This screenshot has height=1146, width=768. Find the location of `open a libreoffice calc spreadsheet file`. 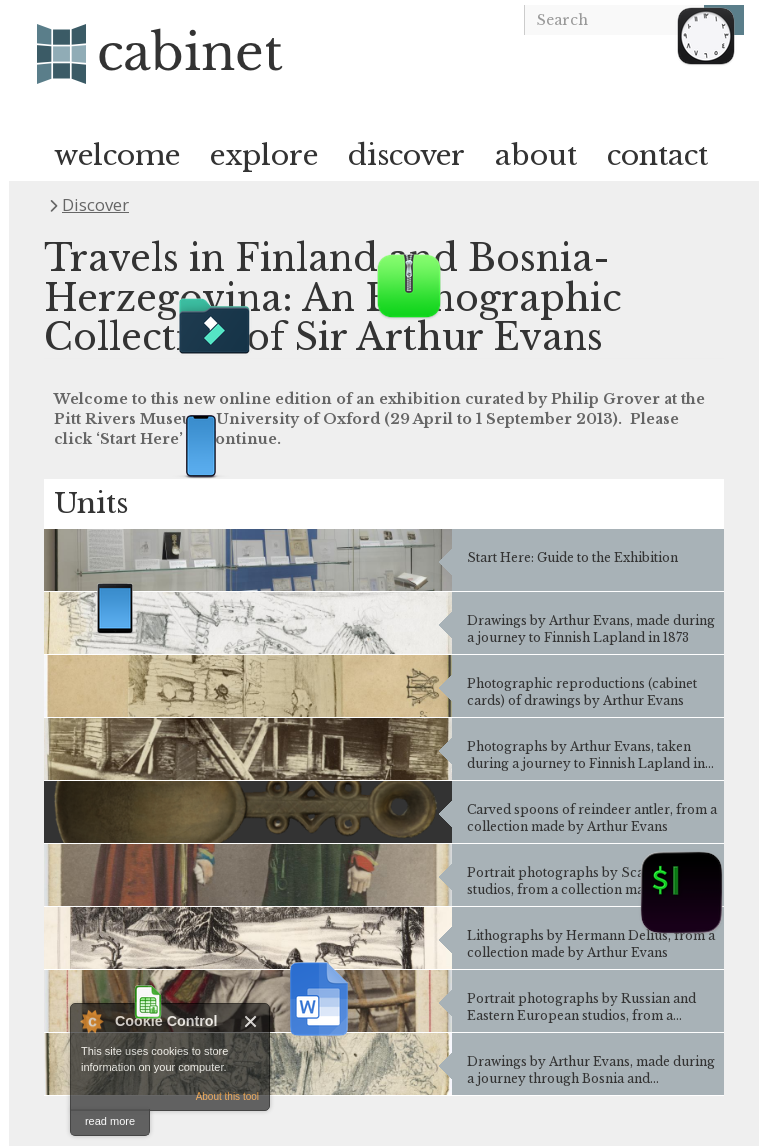

open a libreoffice calc spreadsheet file is located at coordinates (148, 1002).